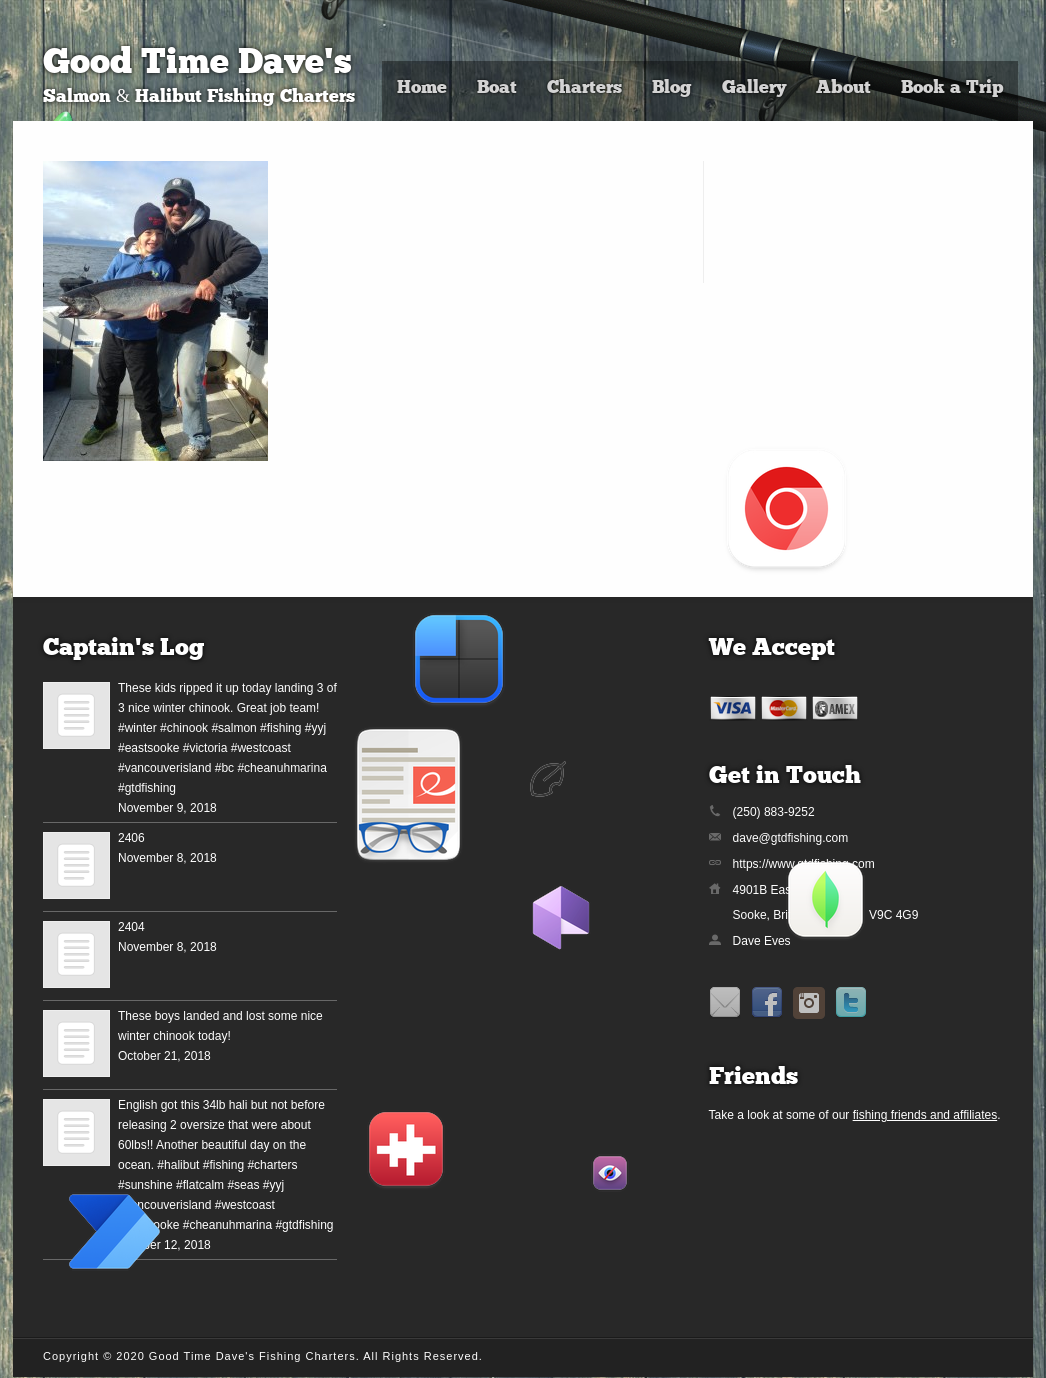 The height and width of the screenshot is (1378, 1046). Describe the element at coordinates (825, 899) in the screenshot. I see `open mongodb compass database management app` at that location.